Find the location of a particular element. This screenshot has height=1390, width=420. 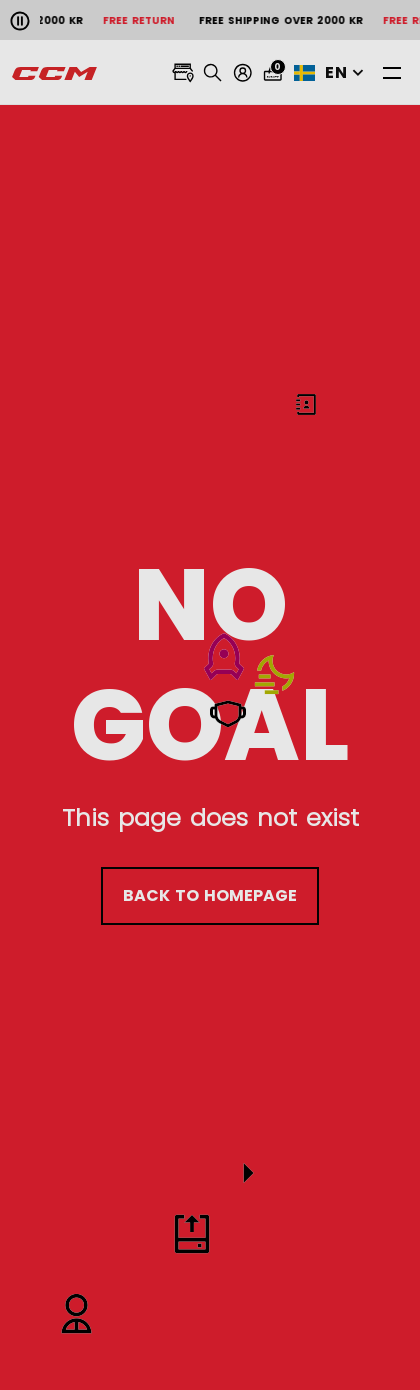

indicates face mask required is located at coordinates (228, 714).